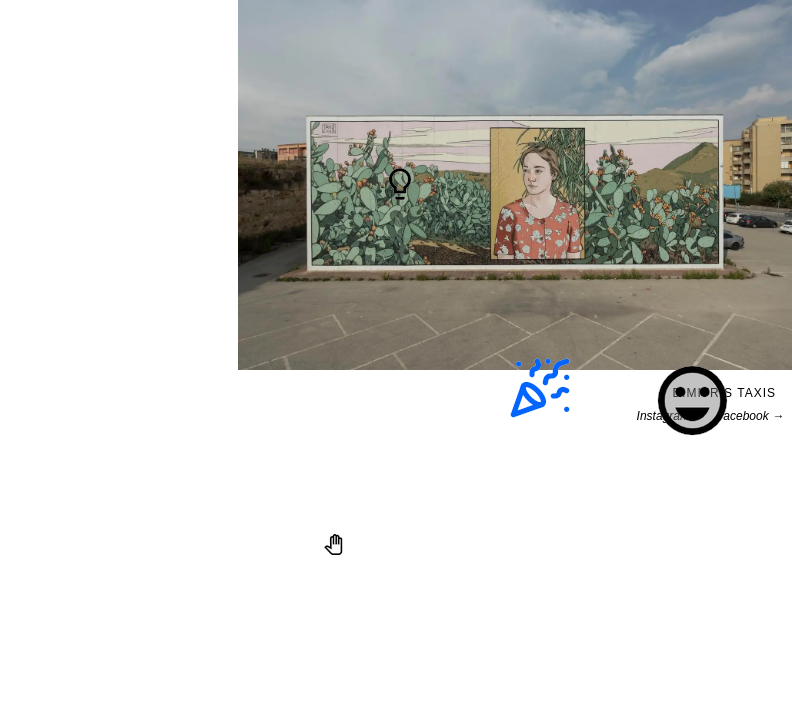 The image size is (792, 720). Describe the element at coordinates (333, 544) in the screenshot. I see `stop or pause an action` at that location.